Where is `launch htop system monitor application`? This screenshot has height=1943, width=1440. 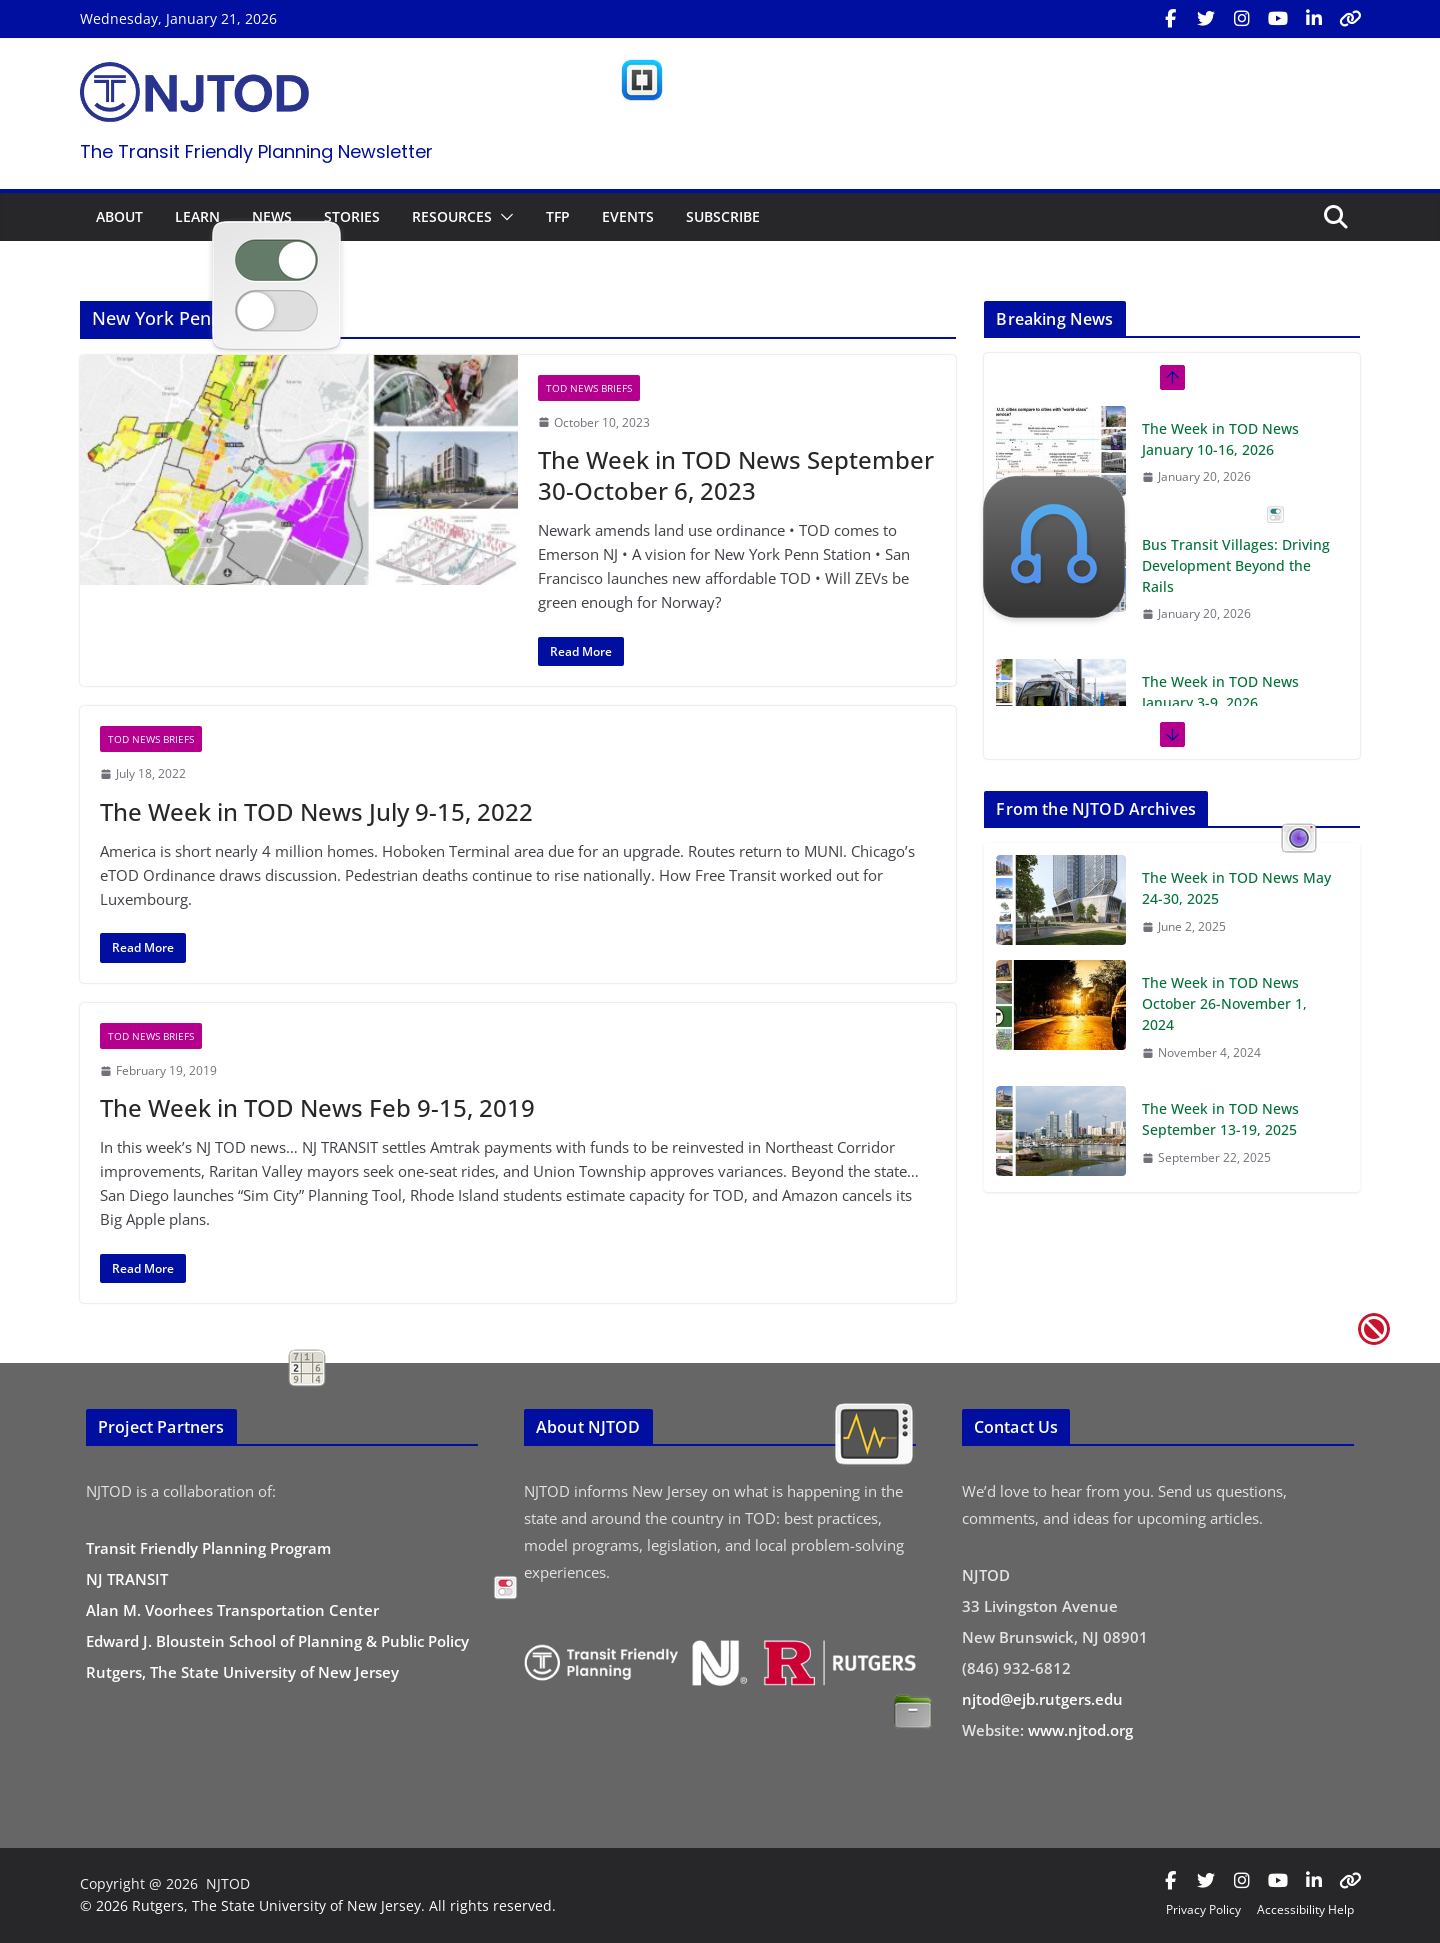
launch htop system monitor application is located at coordinates (874, 1434).